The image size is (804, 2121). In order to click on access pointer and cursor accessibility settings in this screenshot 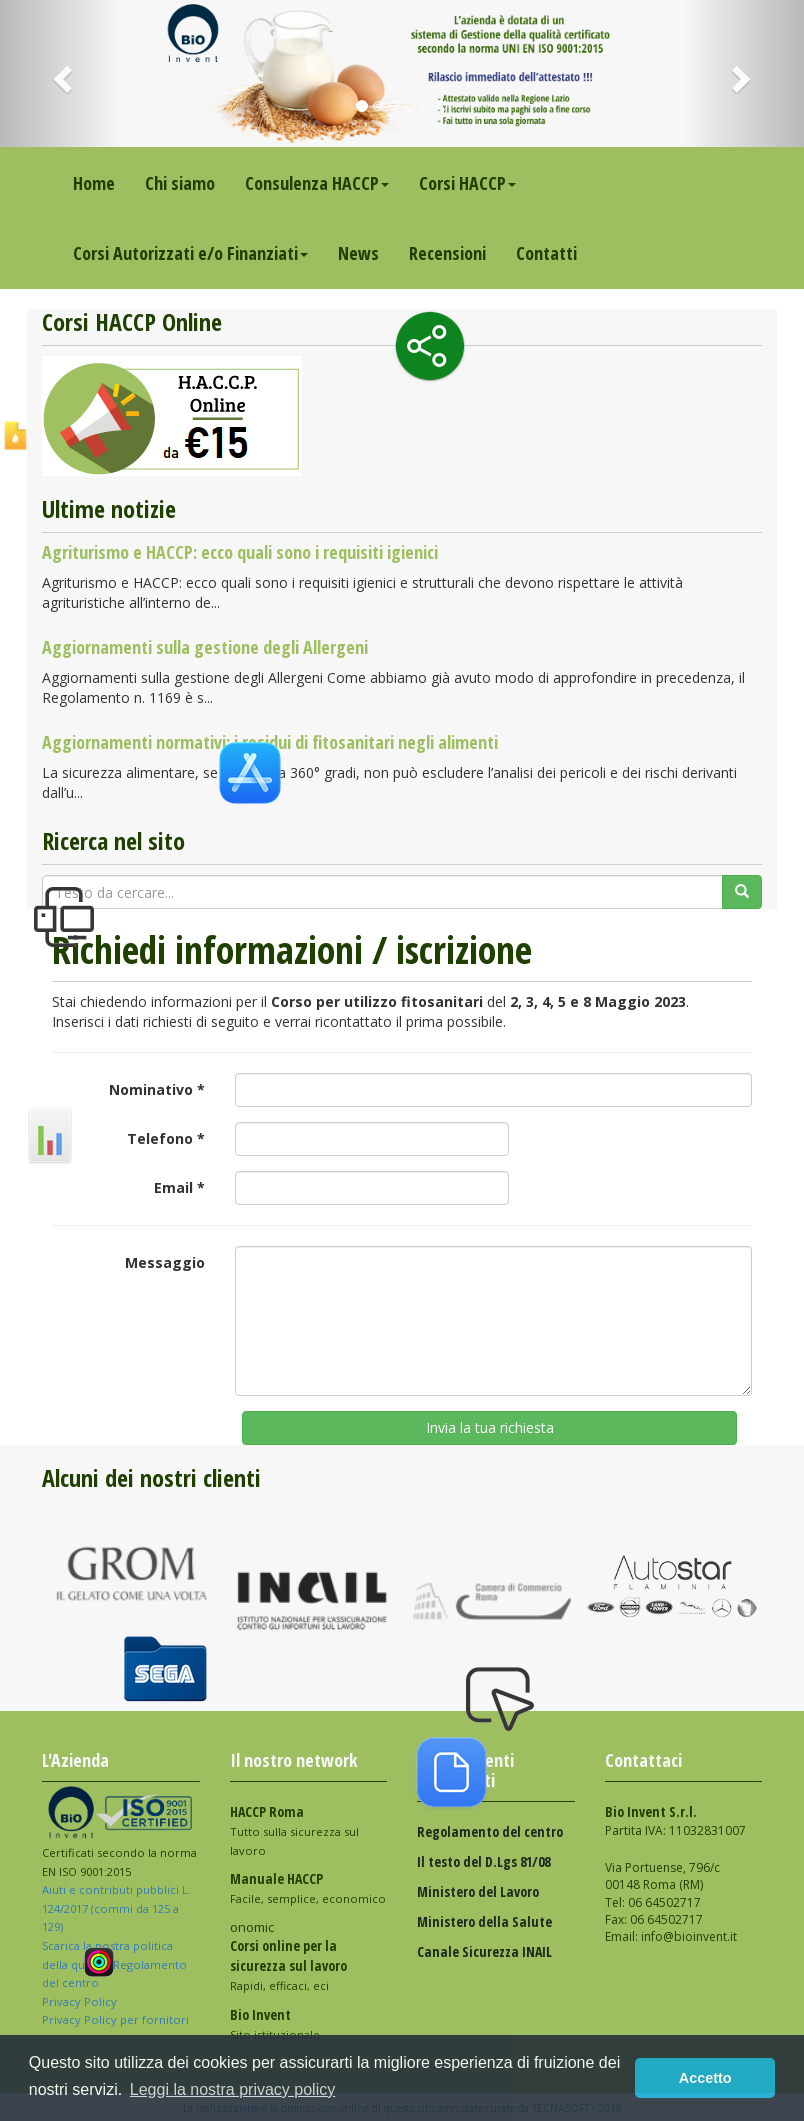, I will do `click(500, 1697)`.